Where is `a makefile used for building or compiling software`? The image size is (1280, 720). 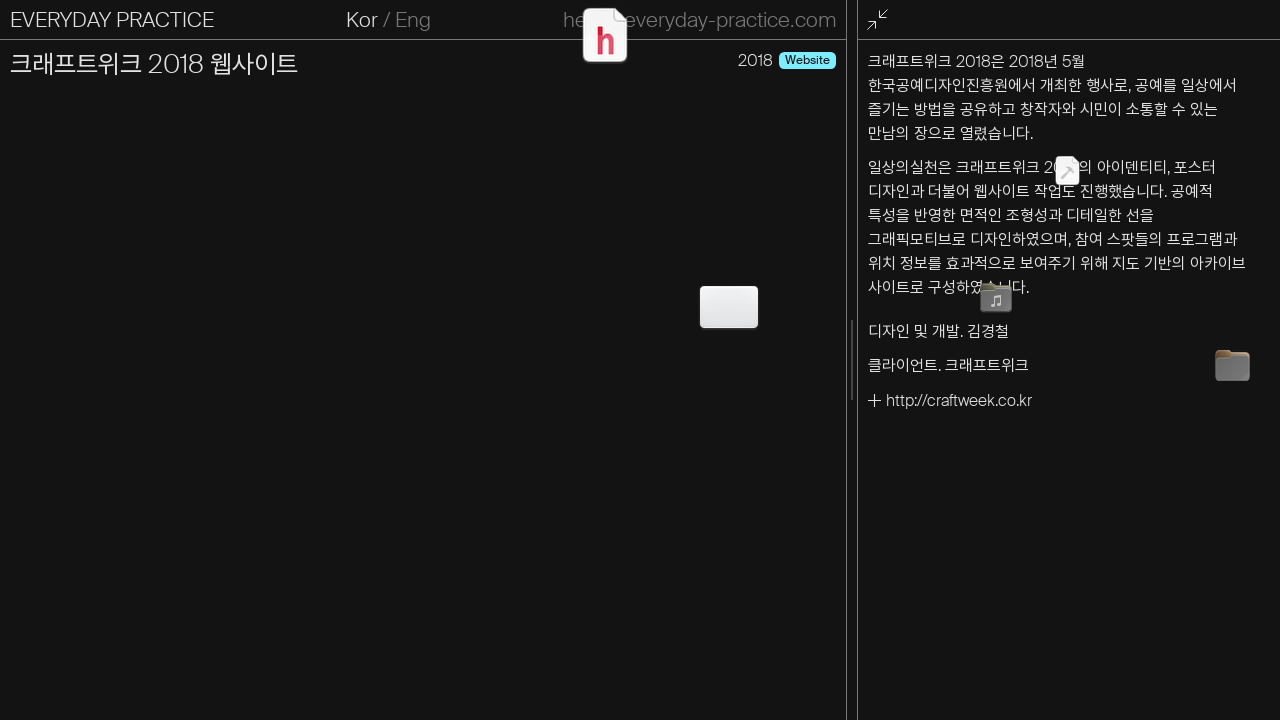
a makefile used for building or compiling software is located at coordinates (1067, 170).